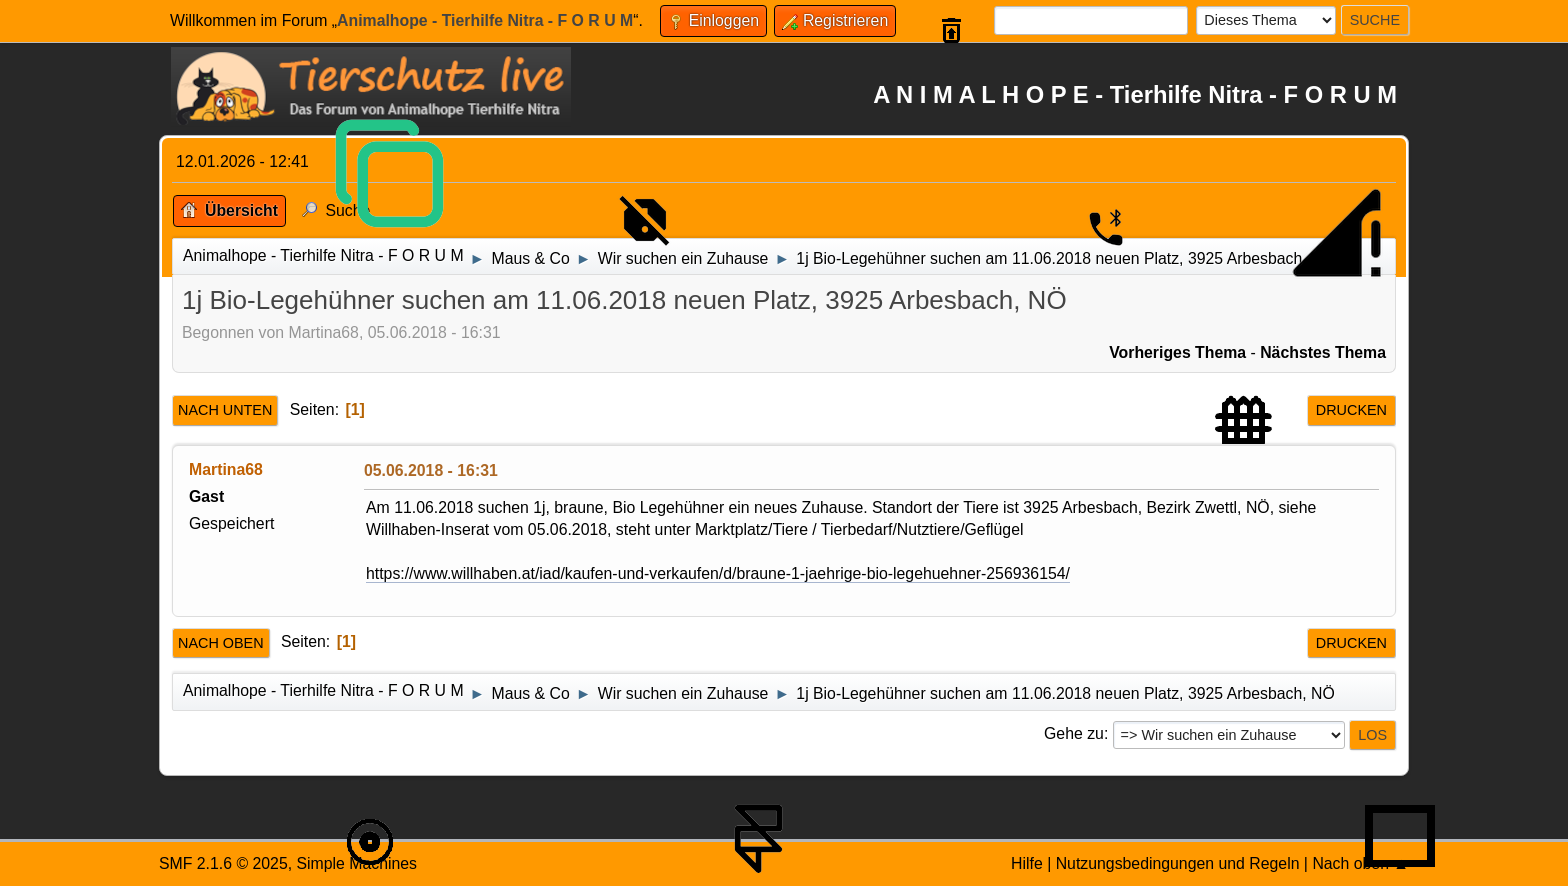 The height and width of the screenshot is (886, 1568). Describe the element at coordinates (951, 30) in the screenshot. I see `restore a deleted item from trash` at that location.